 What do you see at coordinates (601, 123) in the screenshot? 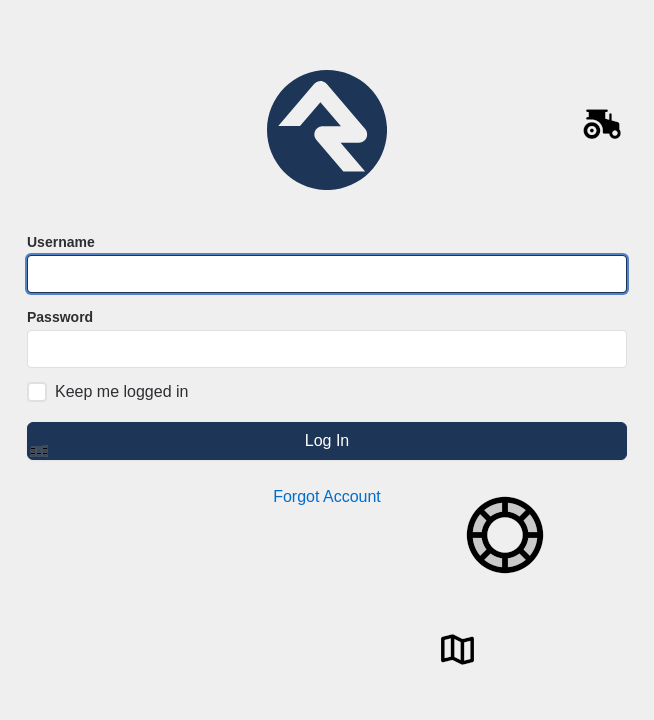
I see `access farming or agriculture features` at bounding box center [601, 123].